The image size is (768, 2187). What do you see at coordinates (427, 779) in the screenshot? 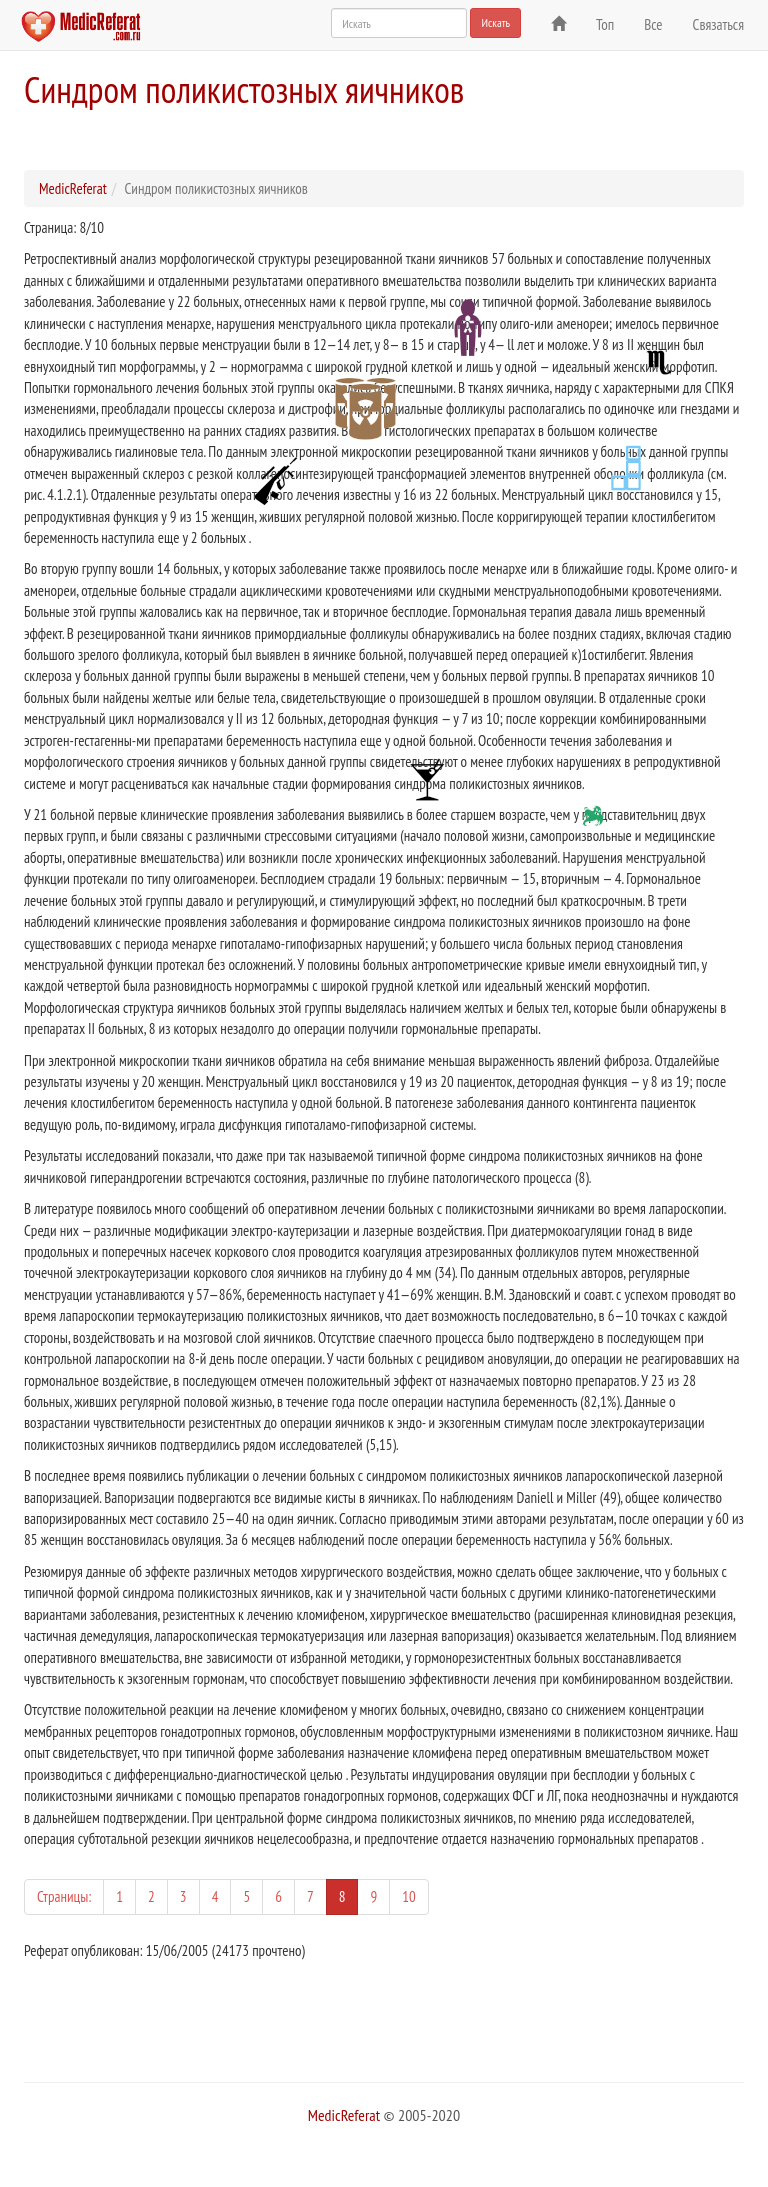
I see `access bar or cocktail menu` at bounding box center [427, 779].